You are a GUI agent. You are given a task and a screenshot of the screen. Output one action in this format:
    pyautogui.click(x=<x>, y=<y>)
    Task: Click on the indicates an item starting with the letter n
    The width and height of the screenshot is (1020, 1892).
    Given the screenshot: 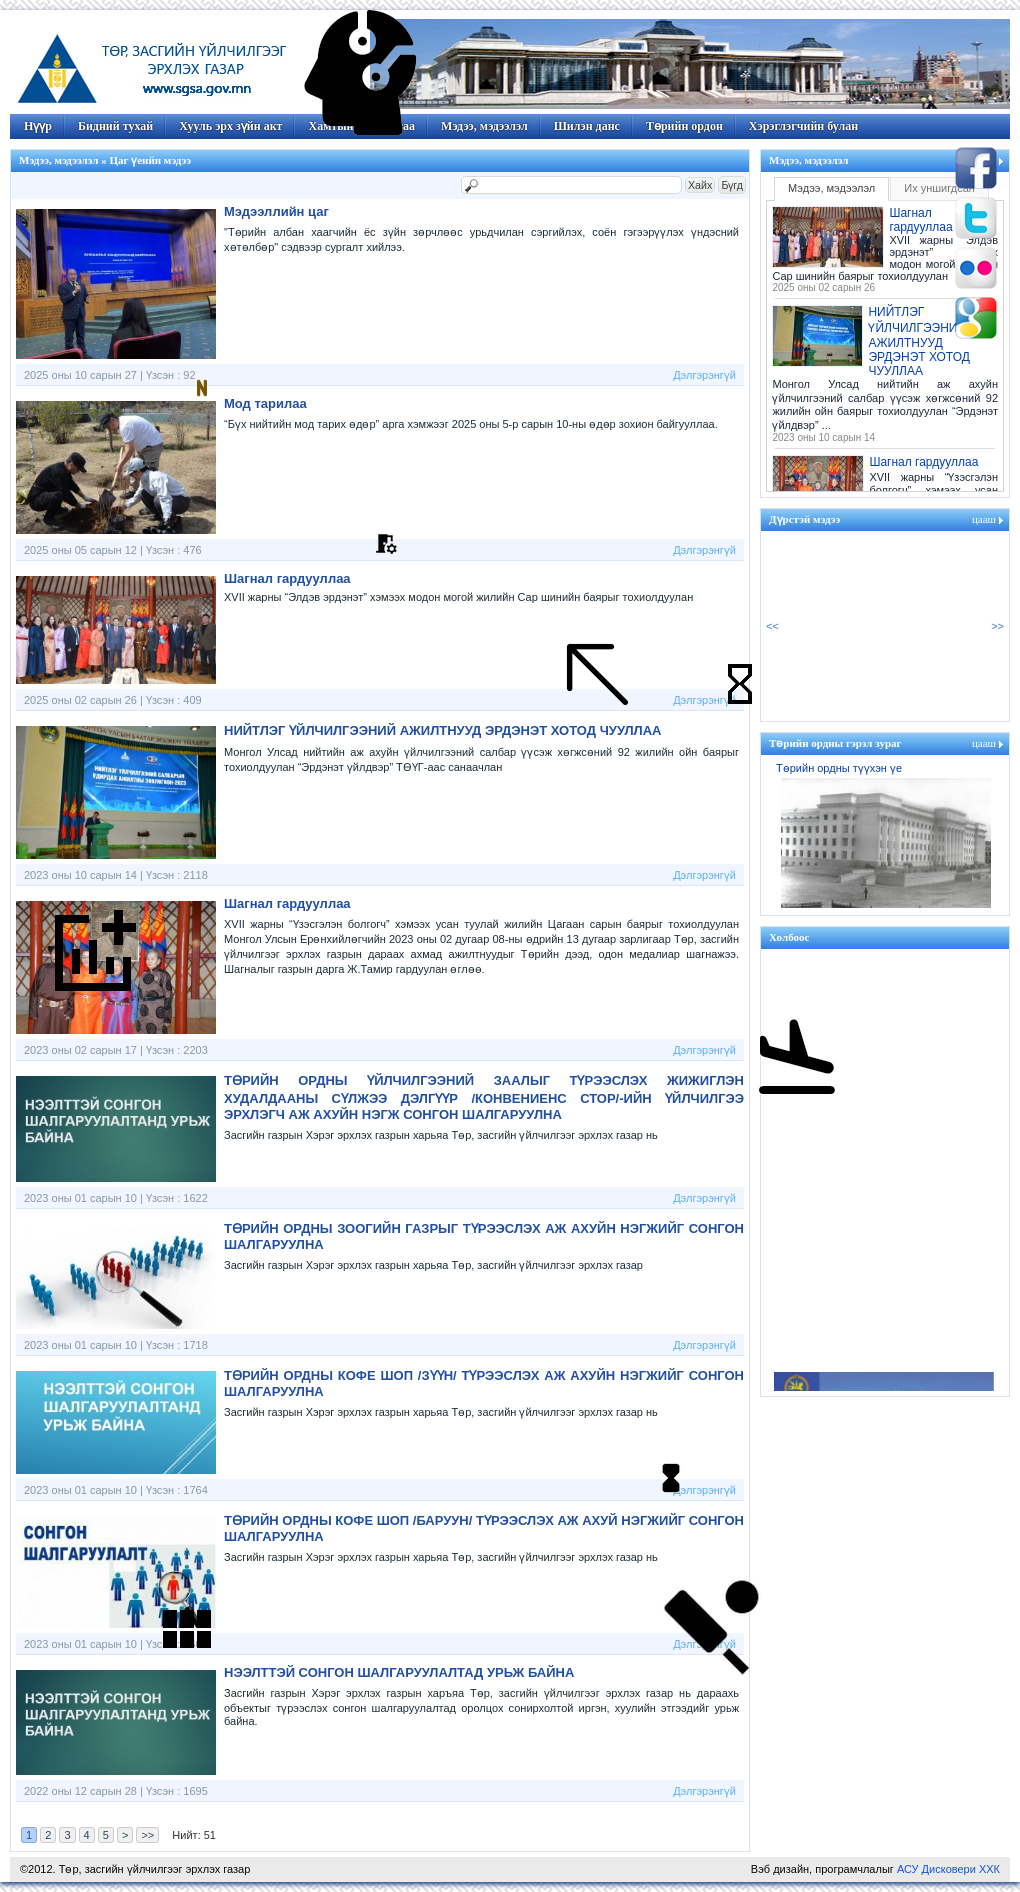 What is the action you would take?
    pyautogui.click(x=202, y=388)
    